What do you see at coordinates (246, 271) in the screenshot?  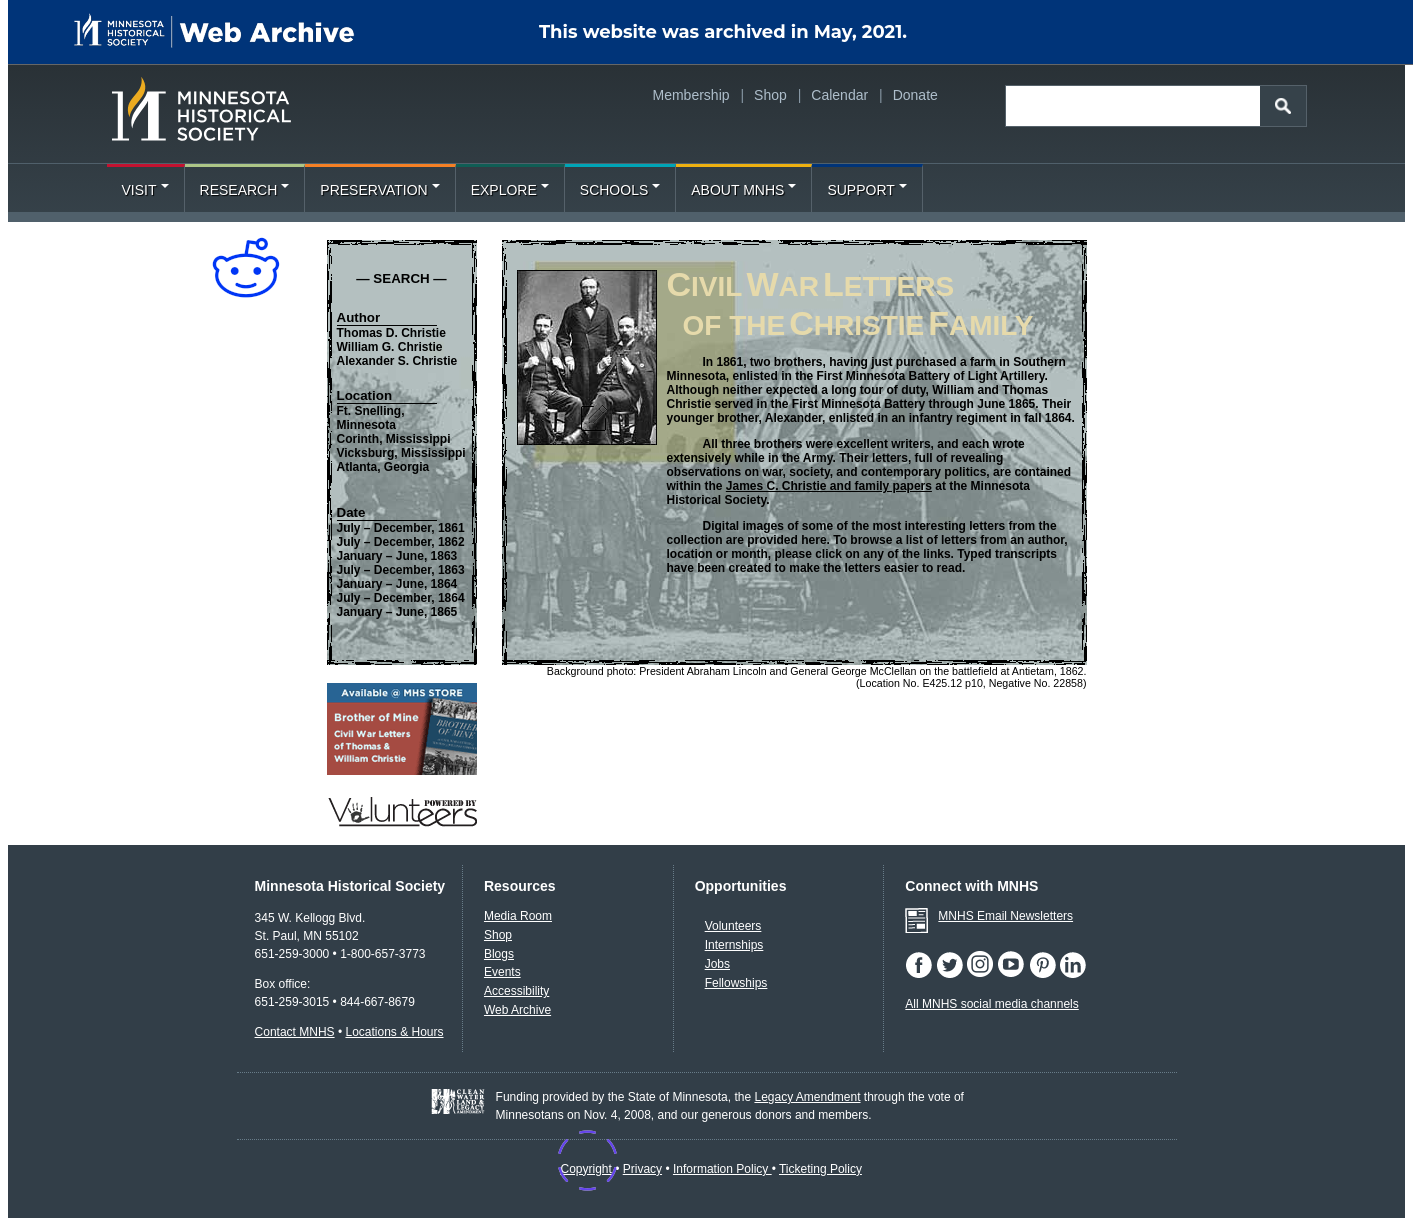 I see `open the Reddit app` at bounding box center [246, 271].